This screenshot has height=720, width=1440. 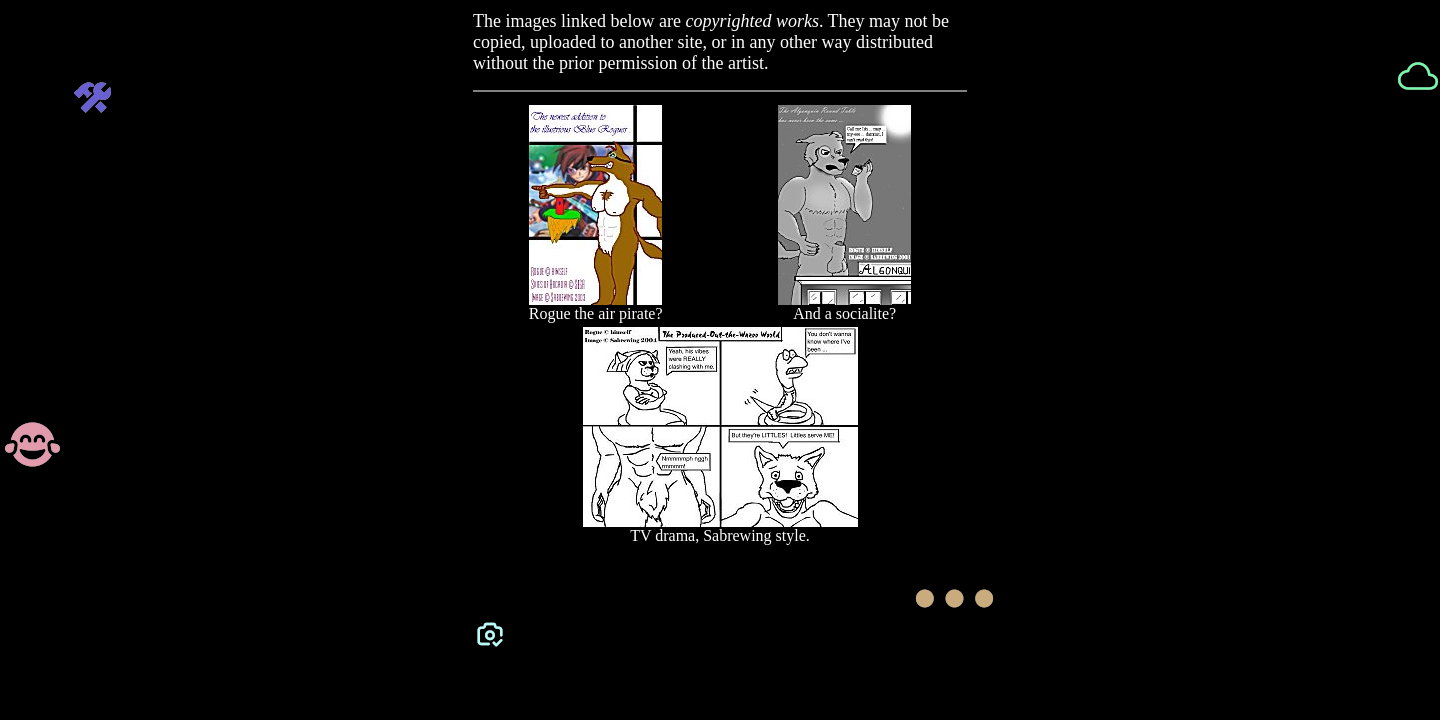 What do you see at coordinates (1418, 76) in the screenshot?
I see `access cloud storage` at bounding box center [1418, 76].